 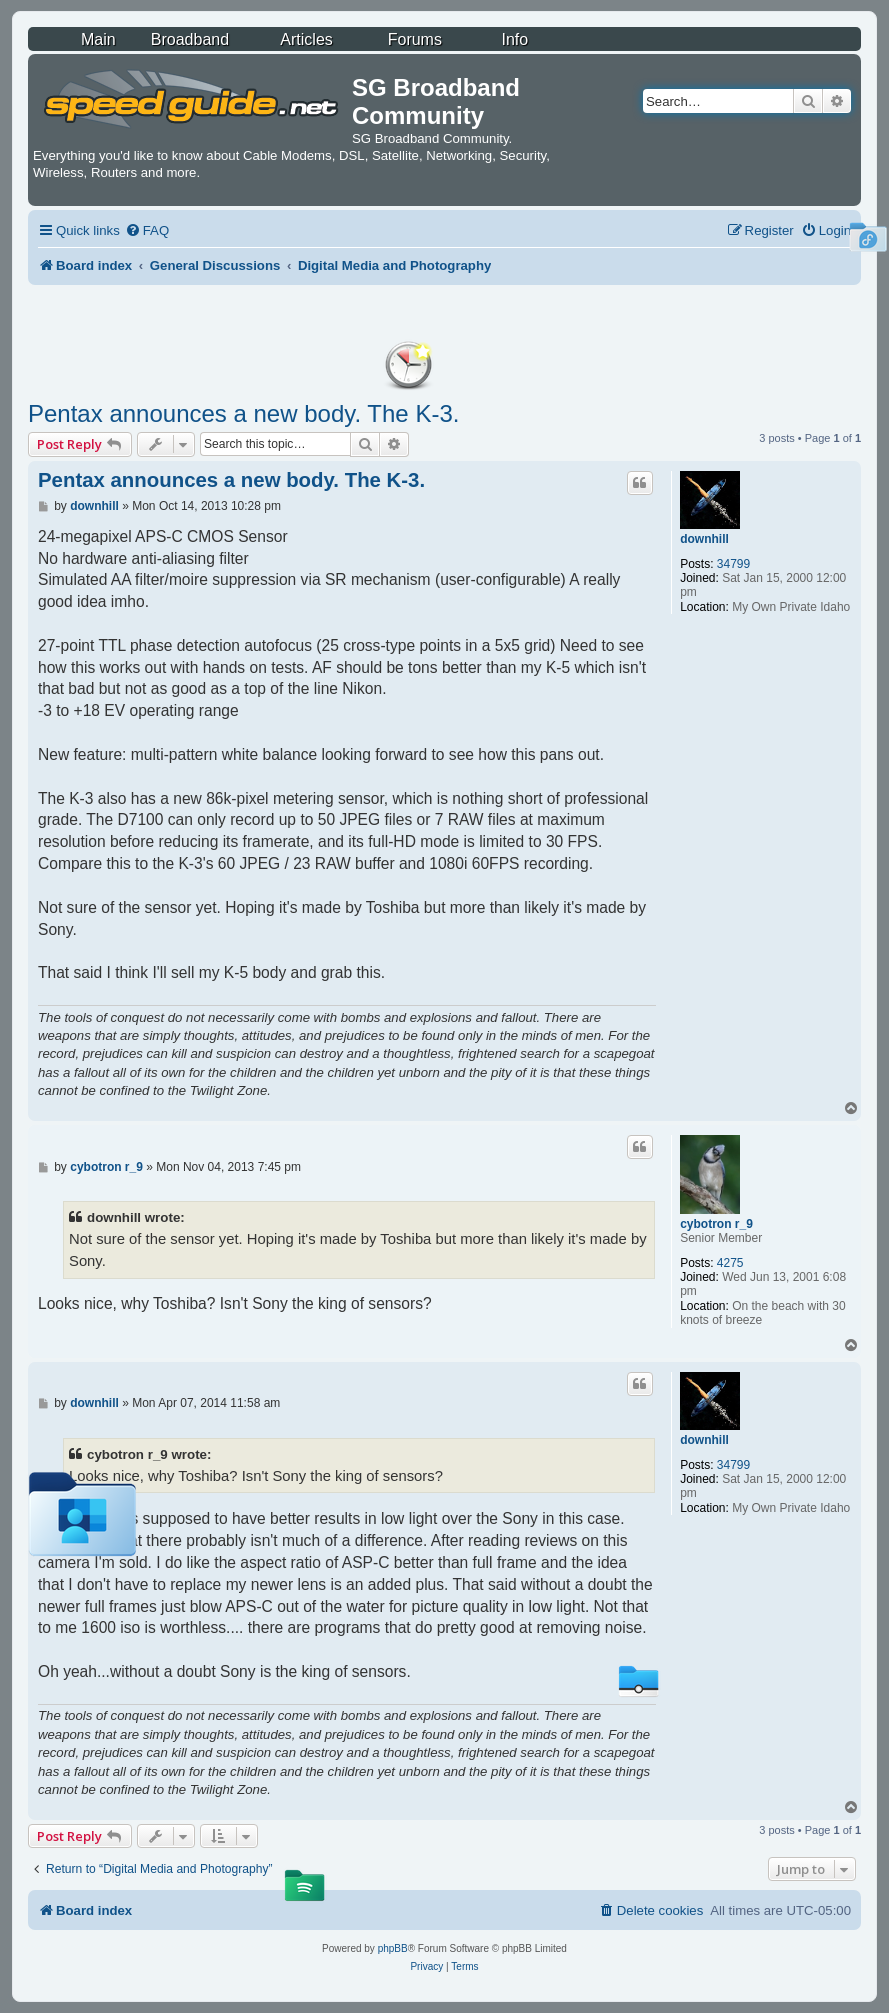 I want to click on folder containing microsoft intune company portal resources, so click(x=82, y=1517).